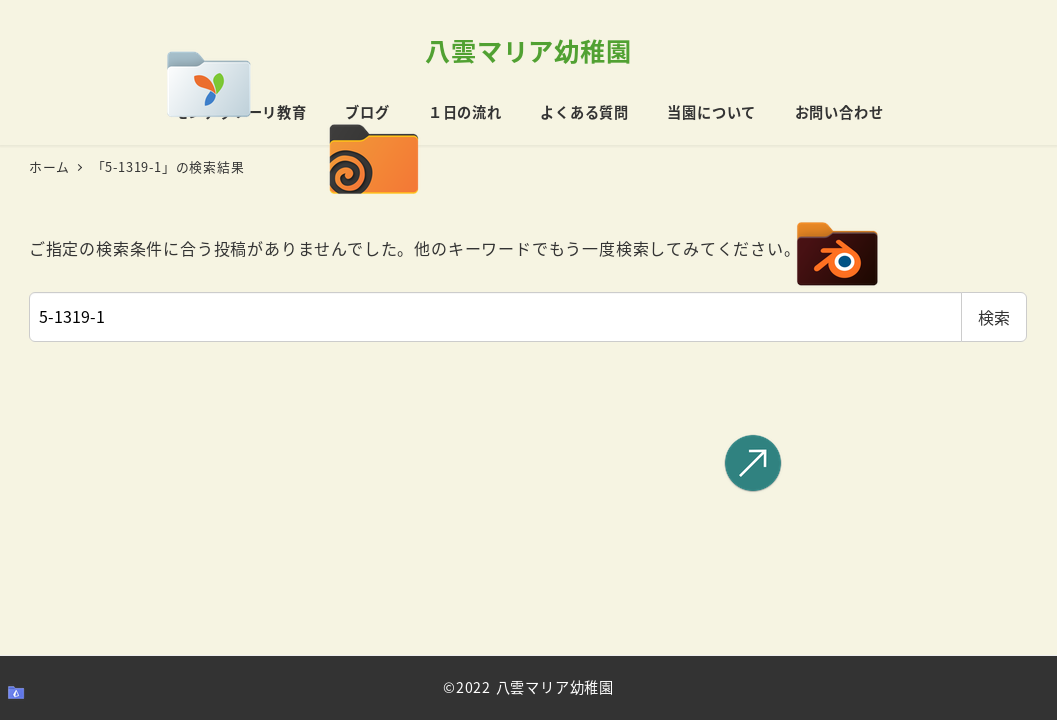 This screenshot has width=1057, height=720. Describe the element at coordinates (16, 693) in the screenshot. I see `open folder containing Prisma project files` at that location.